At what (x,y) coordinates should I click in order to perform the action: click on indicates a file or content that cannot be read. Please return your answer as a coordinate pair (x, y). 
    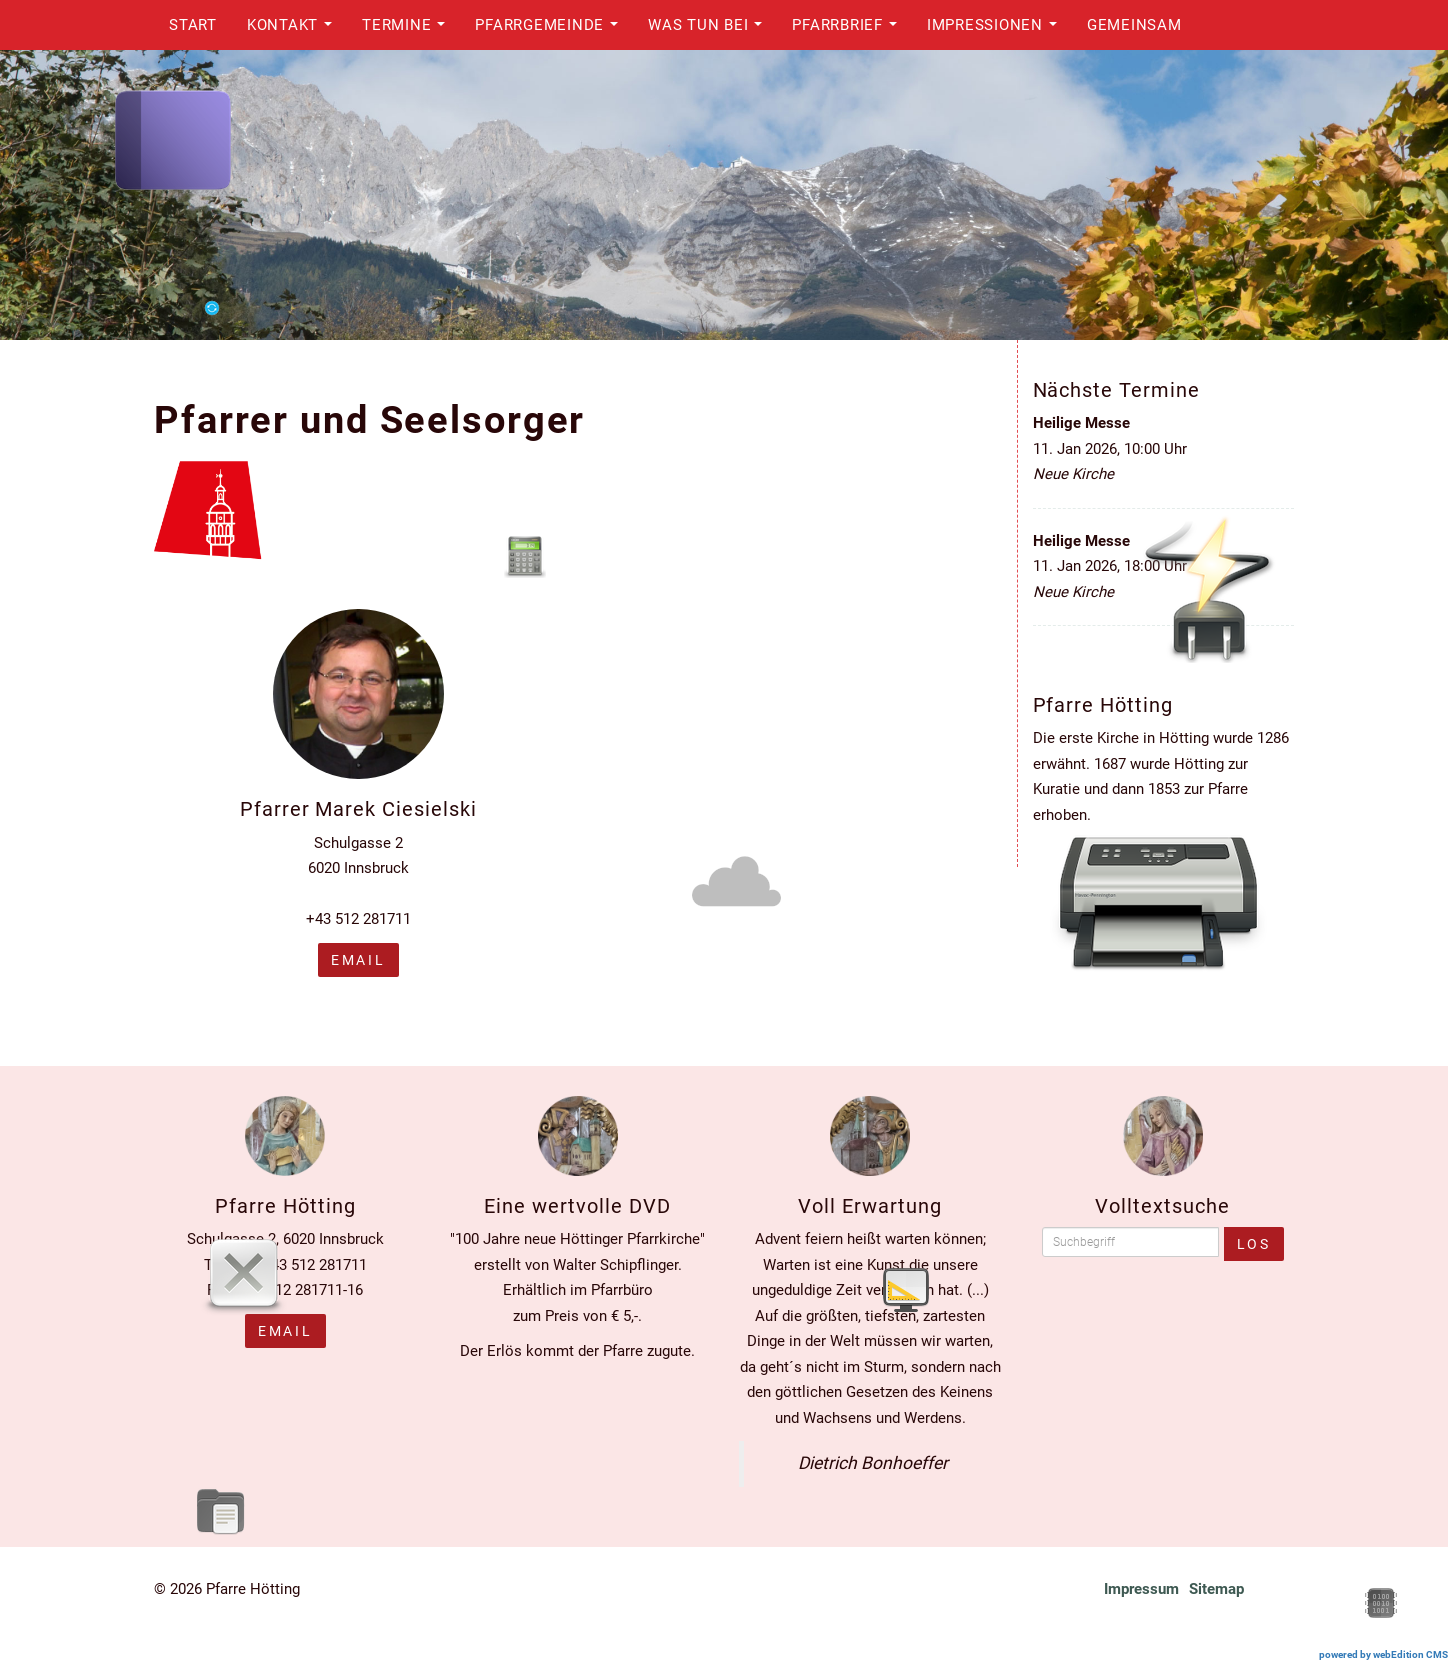
    Looking at the image, I should click on (244, 1276).